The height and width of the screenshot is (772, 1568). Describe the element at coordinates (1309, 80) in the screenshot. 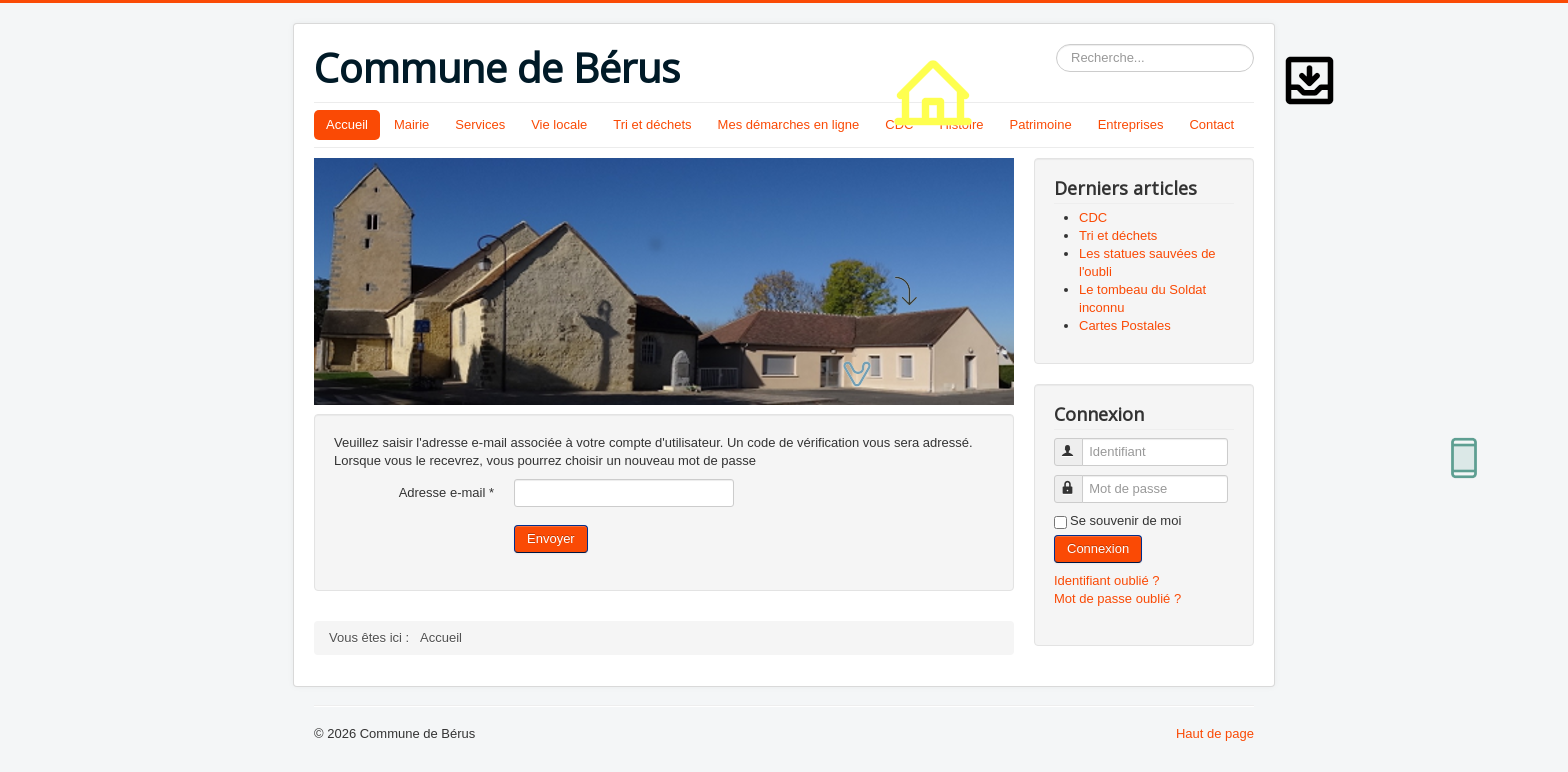

I see `download file to inbox or tray` at that location.